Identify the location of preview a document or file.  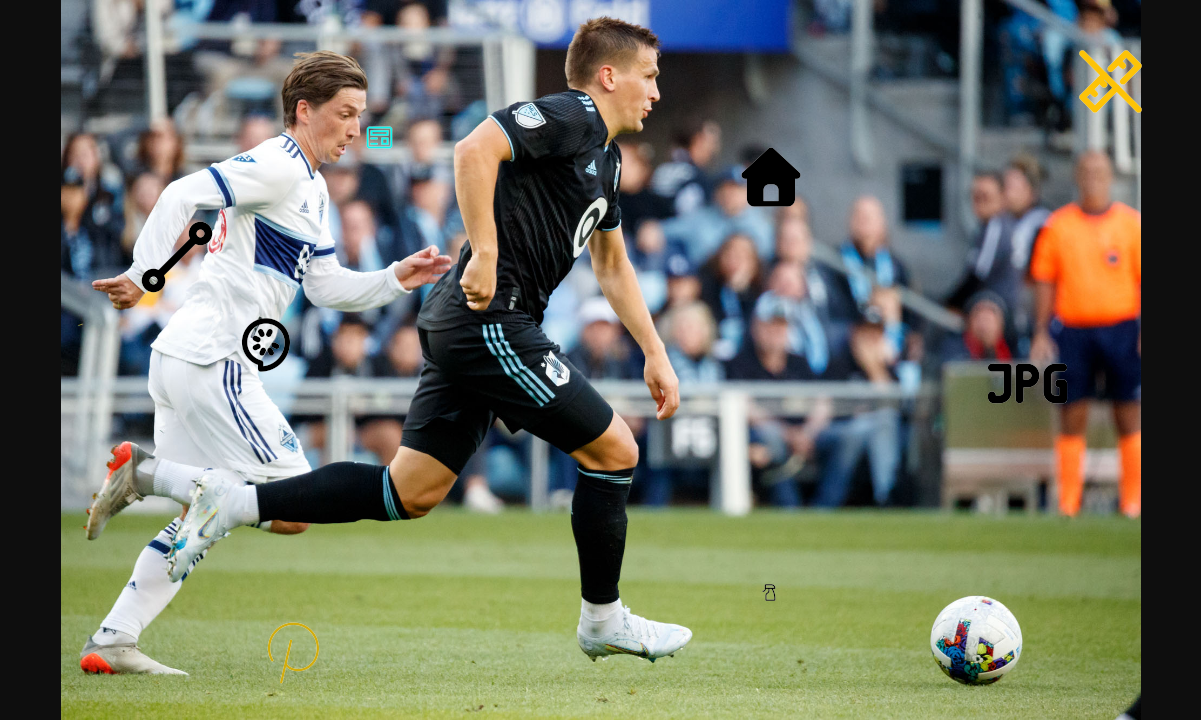
(379, 137).